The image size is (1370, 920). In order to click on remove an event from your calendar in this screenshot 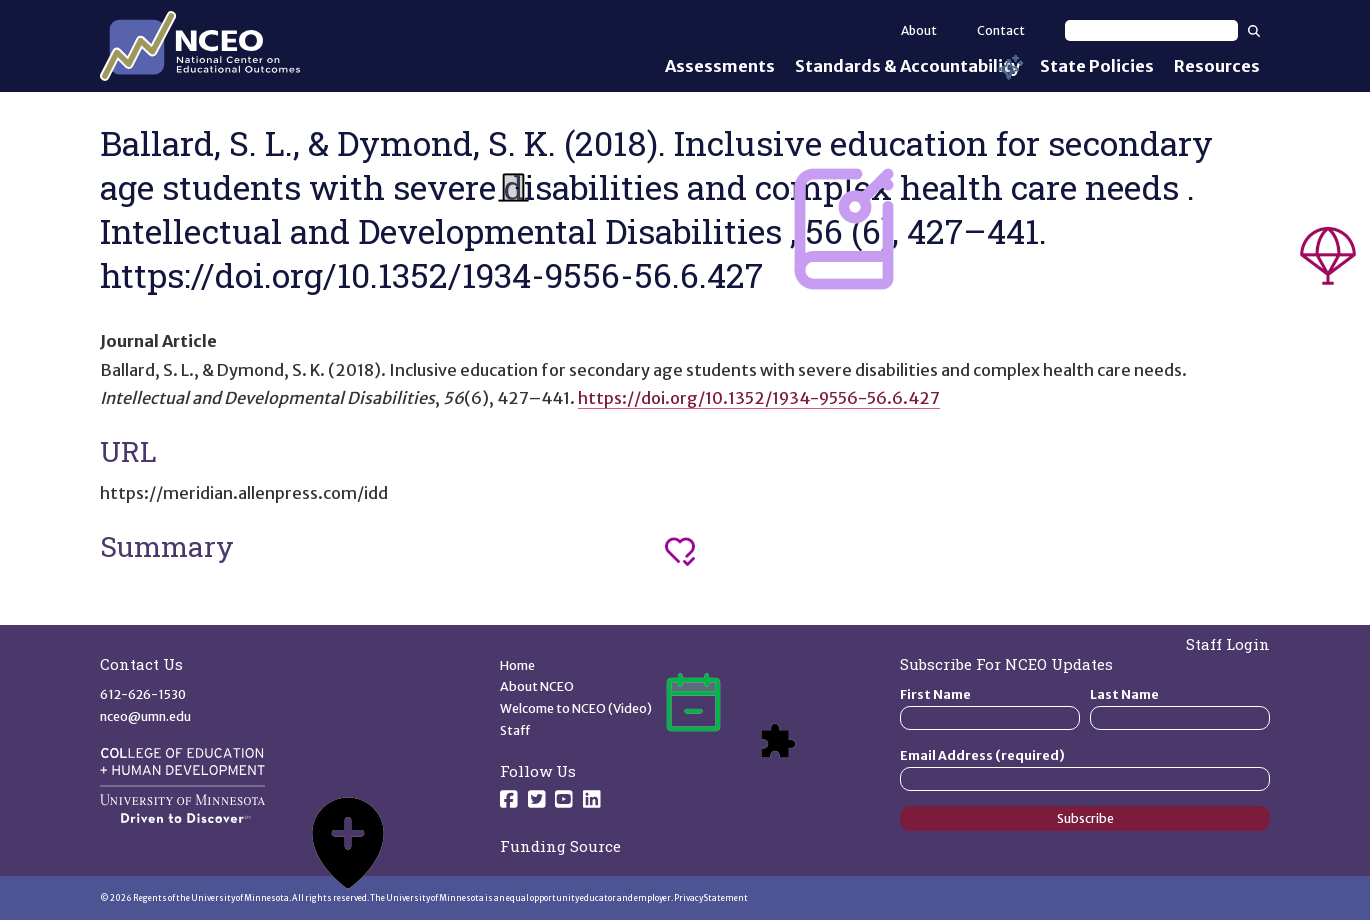, I will do `click(693, 704)`.